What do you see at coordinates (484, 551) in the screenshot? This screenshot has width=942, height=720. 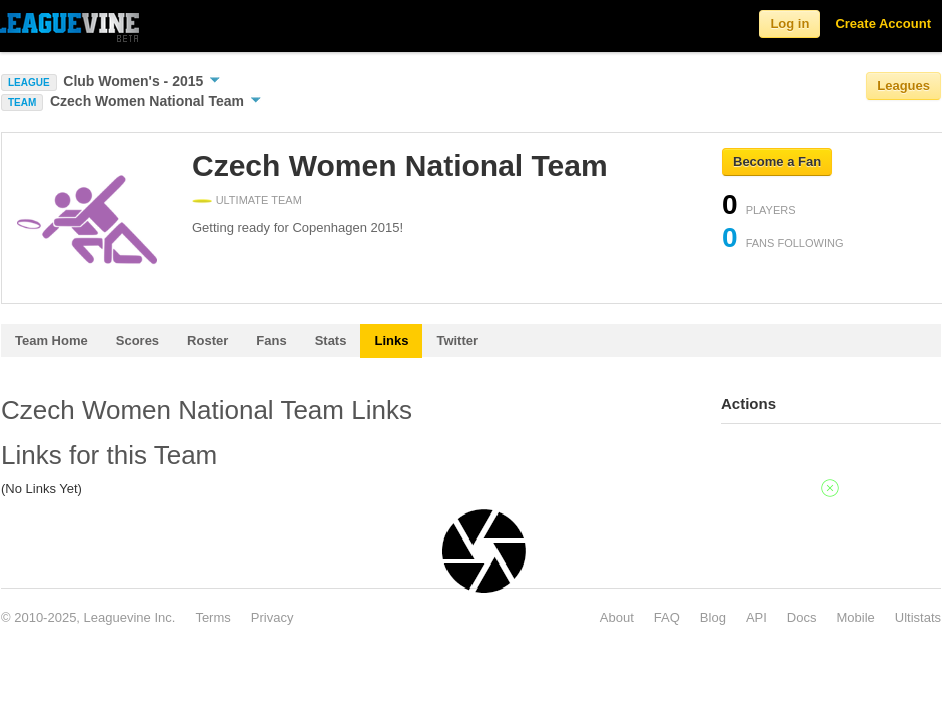 I see `open camera to take a photo` at bounding box center [484, 551].